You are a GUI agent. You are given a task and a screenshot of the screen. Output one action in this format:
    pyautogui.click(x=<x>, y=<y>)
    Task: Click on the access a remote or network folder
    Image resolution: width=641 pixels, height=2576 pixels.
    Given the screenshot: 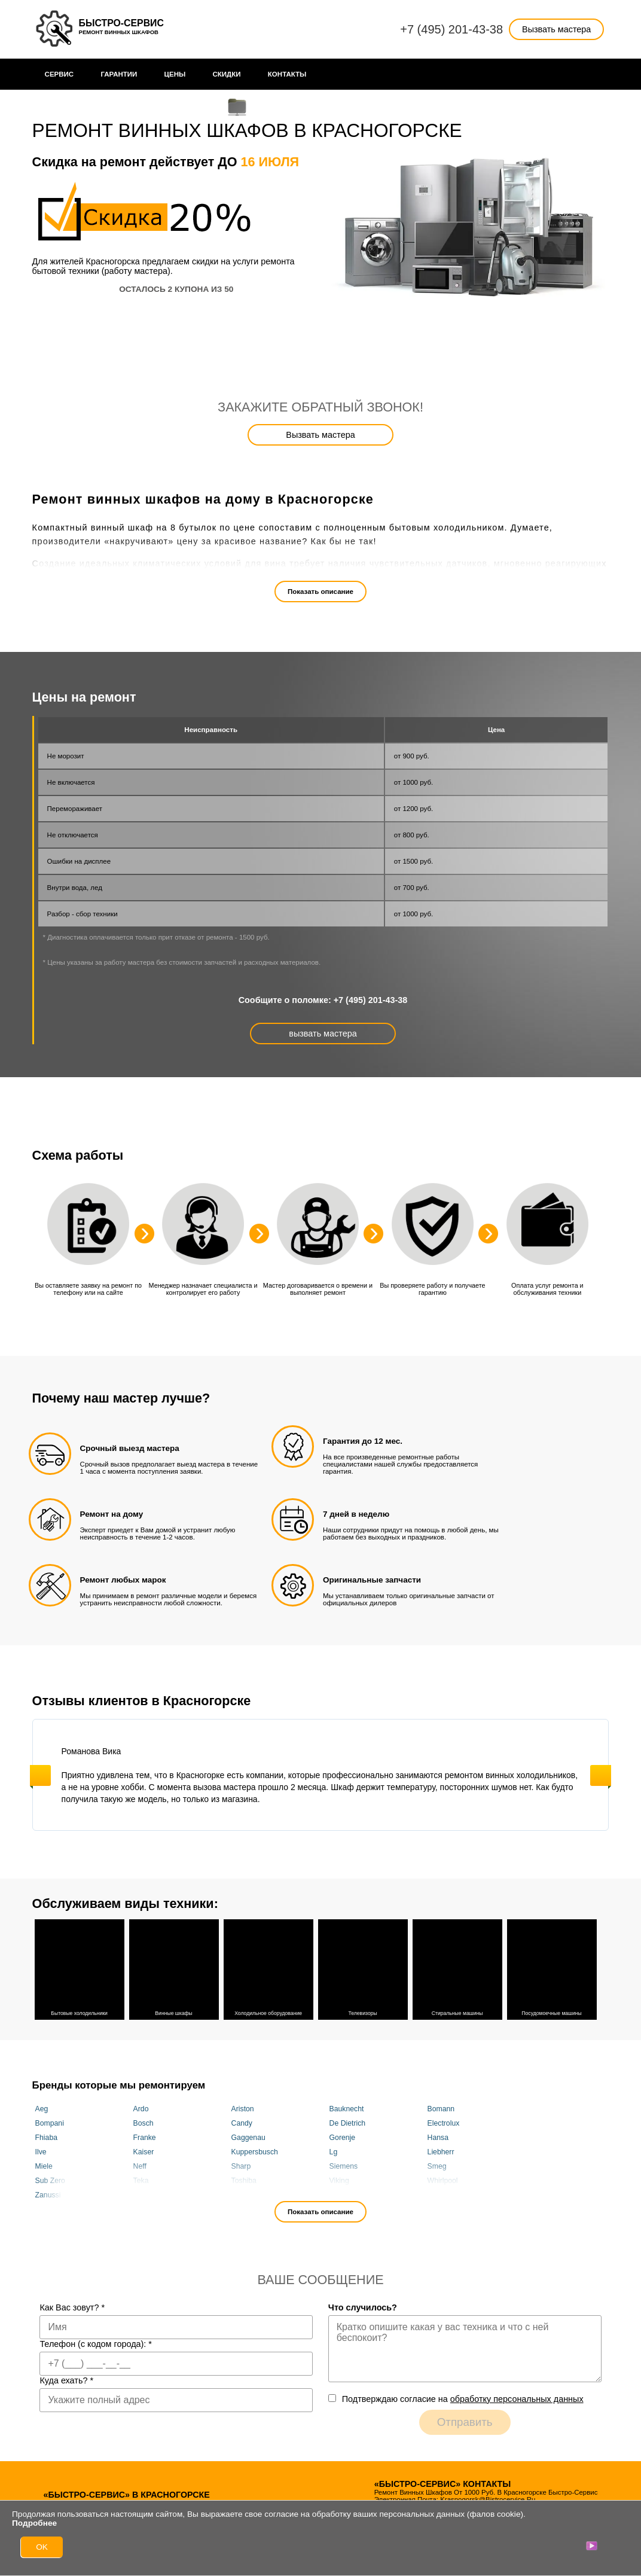 What is the action you would take?
    pyautogui.click(x=237, y=106)
    